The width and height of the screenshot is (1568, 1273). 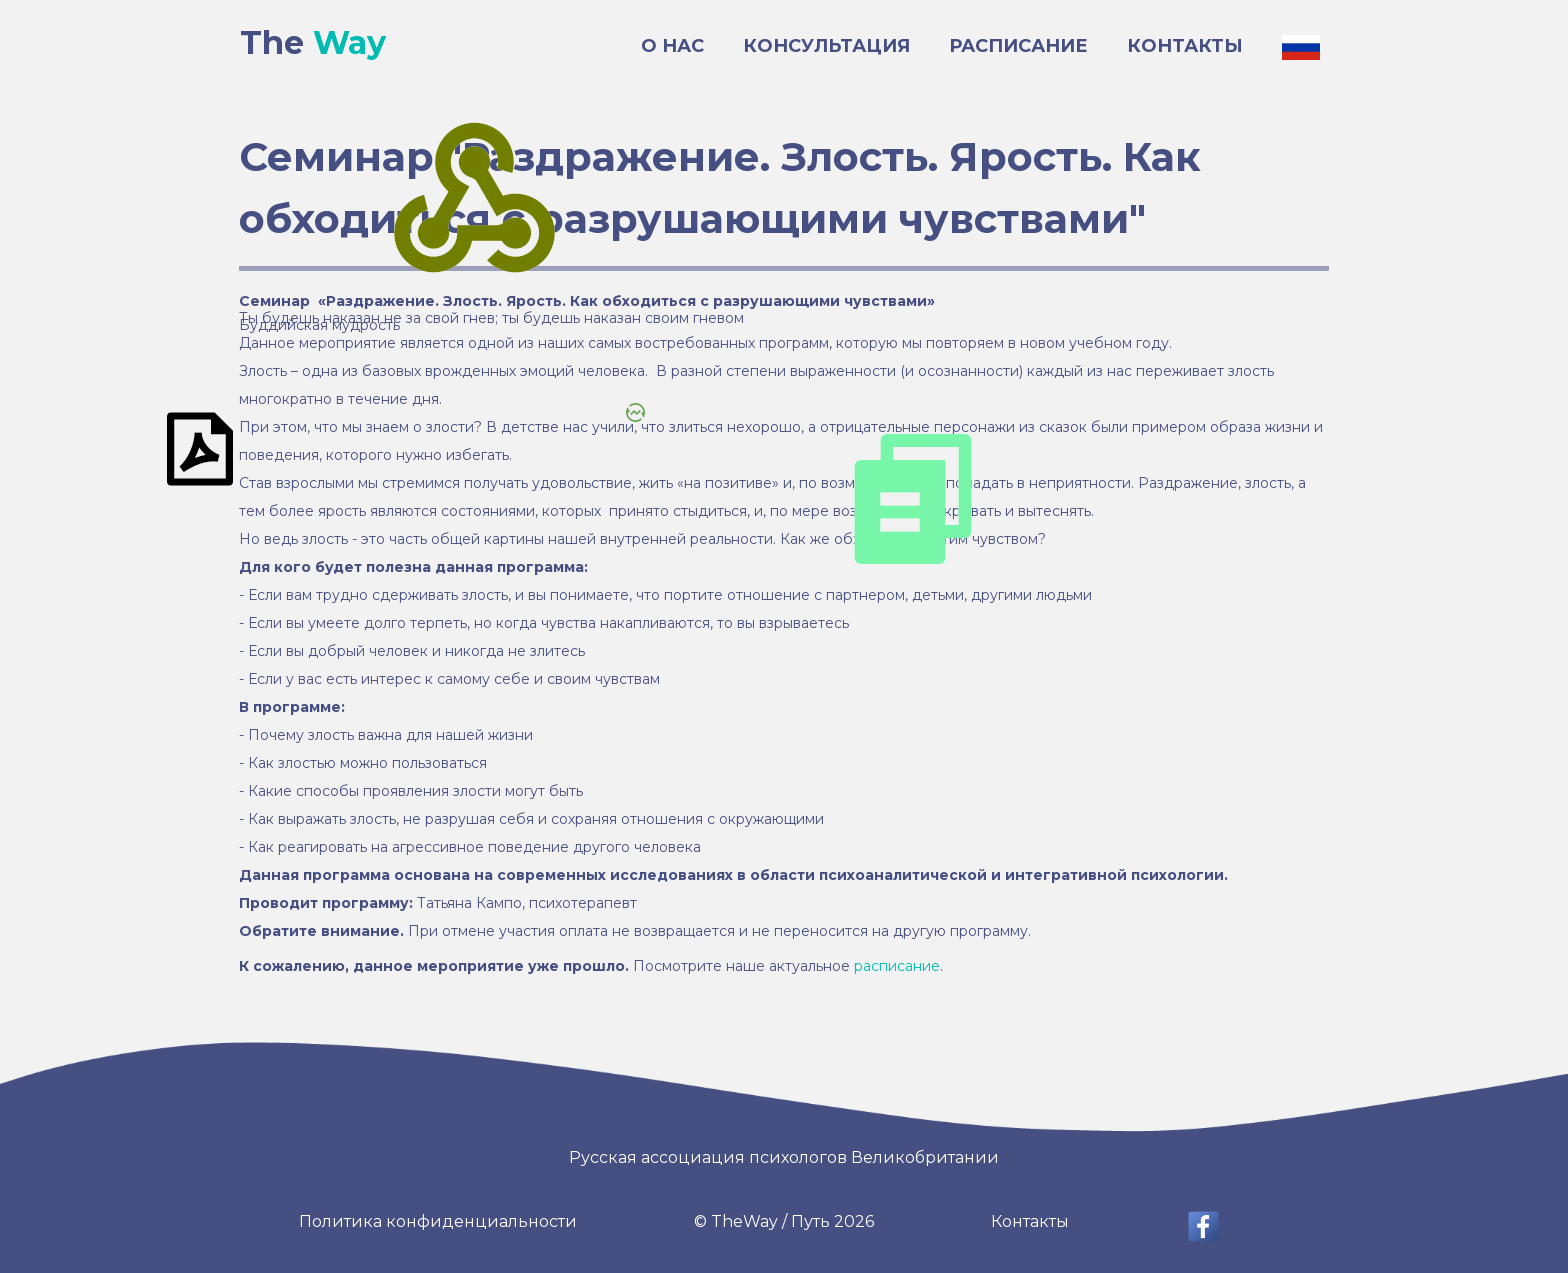 What do you see at coordinates (635, 412) in the screenshot?
I see `exchange or convert funds` at bounding box center [635, 412].